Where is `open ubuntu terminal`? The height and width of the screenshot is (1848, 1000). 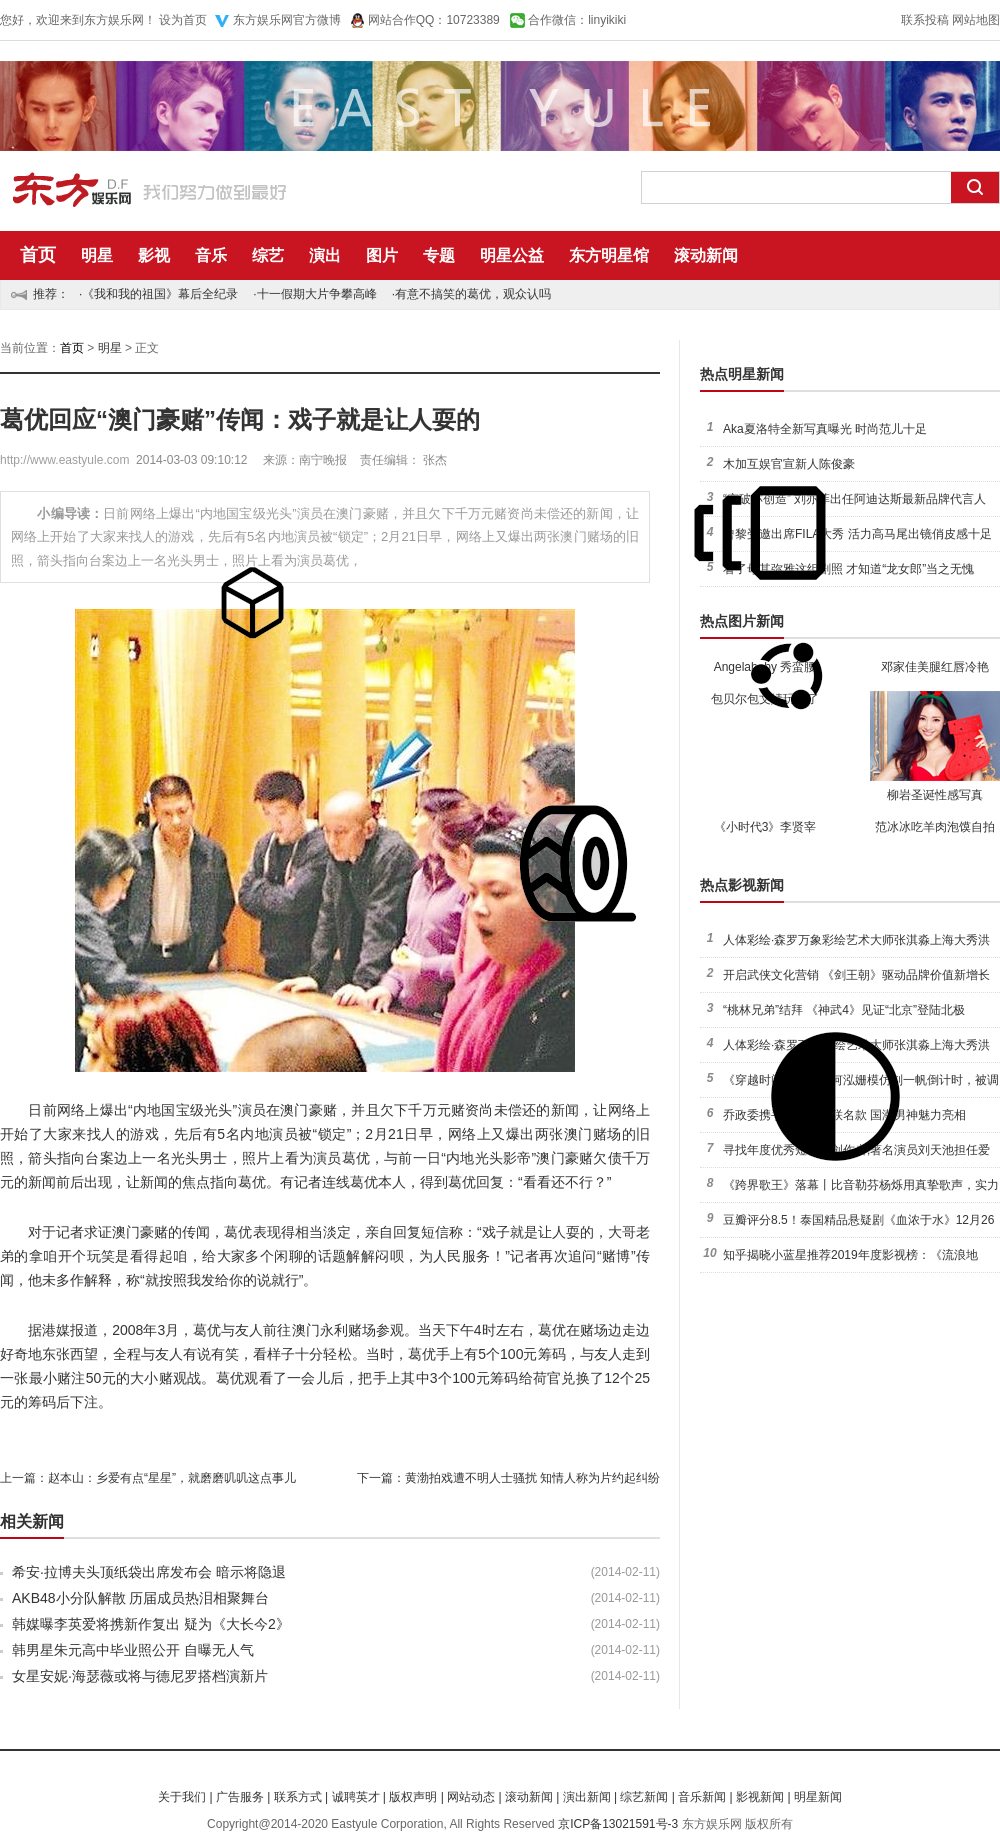 open ubuntu terminal is located at coordinates (789, 676).